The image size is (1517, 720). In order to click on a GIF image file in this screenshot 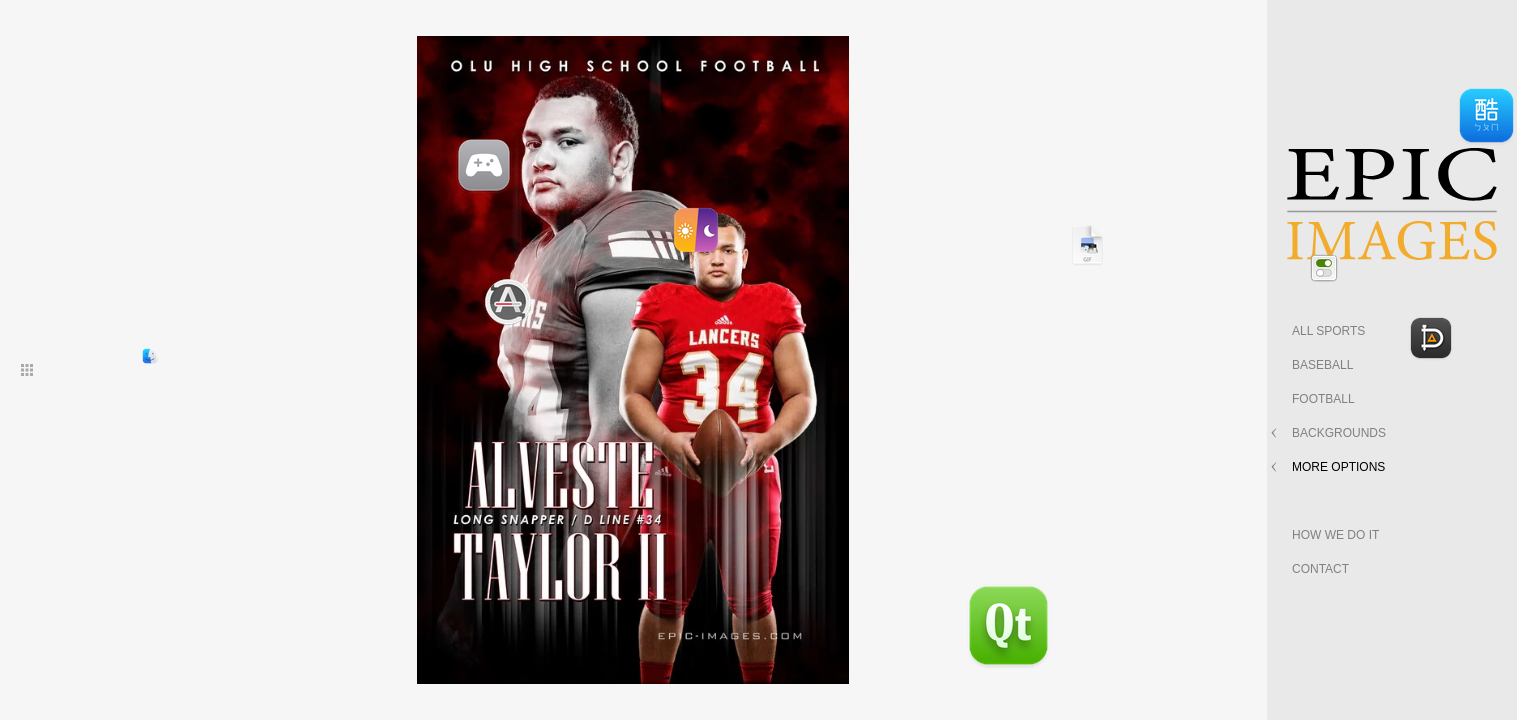, I will do `click(1087, 245)`.